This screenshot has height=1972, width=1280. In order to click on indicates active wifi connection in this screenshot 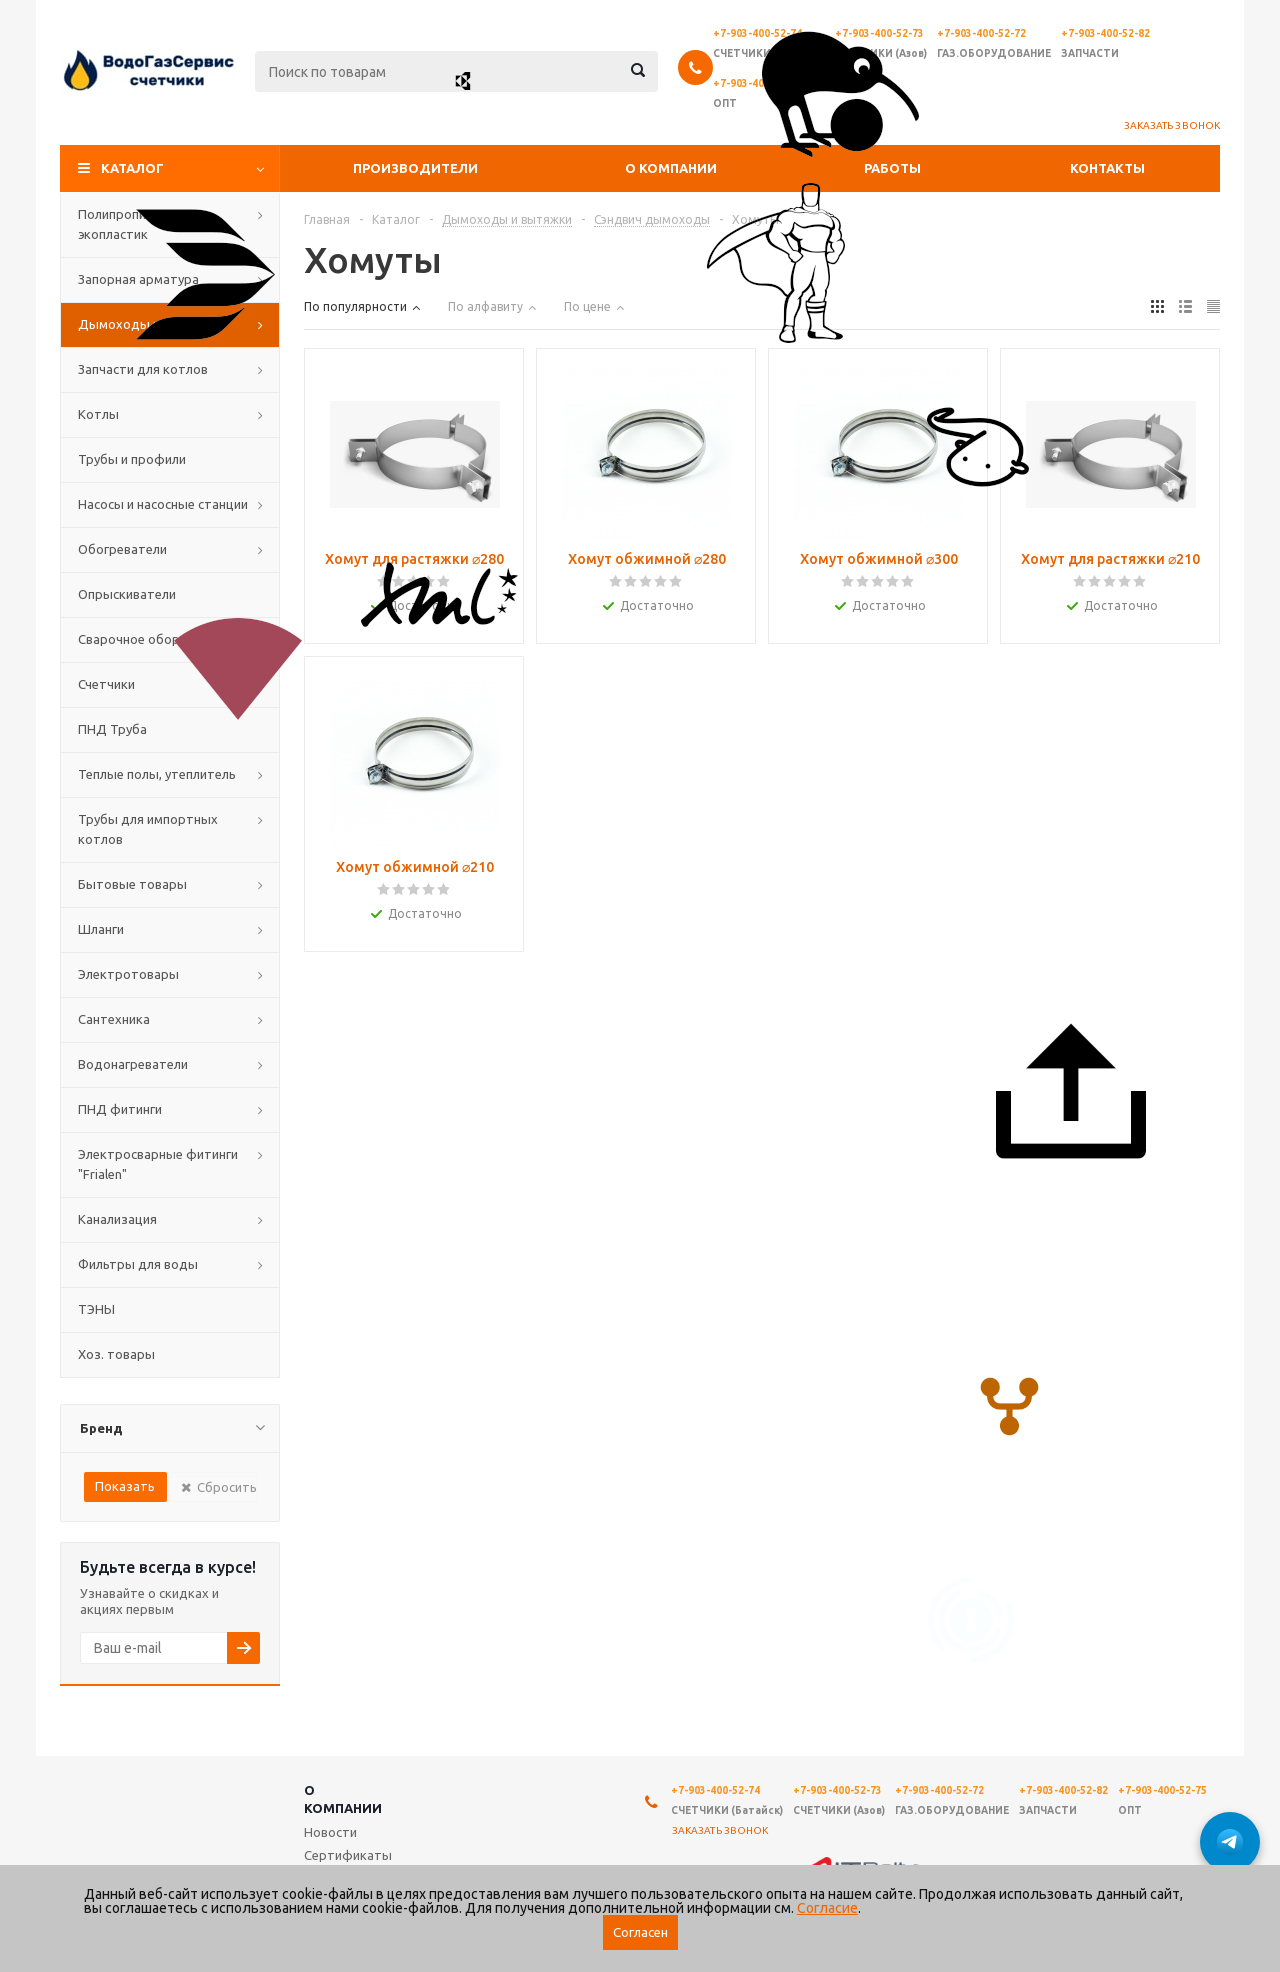, I will do `click(238, 669)`.